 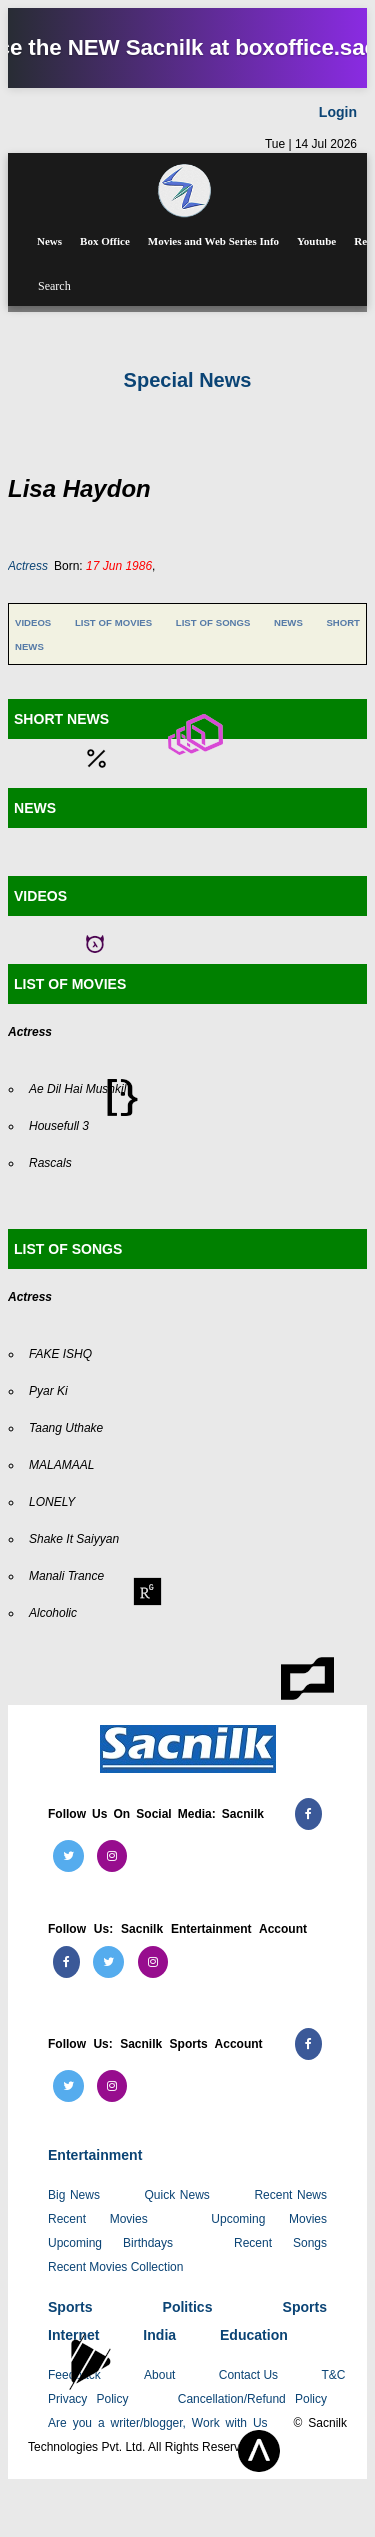 What do you see at coordinates (96, 758) in the screenshot?
I see `view discount or promotional offer` at bounding box center [96, 758].